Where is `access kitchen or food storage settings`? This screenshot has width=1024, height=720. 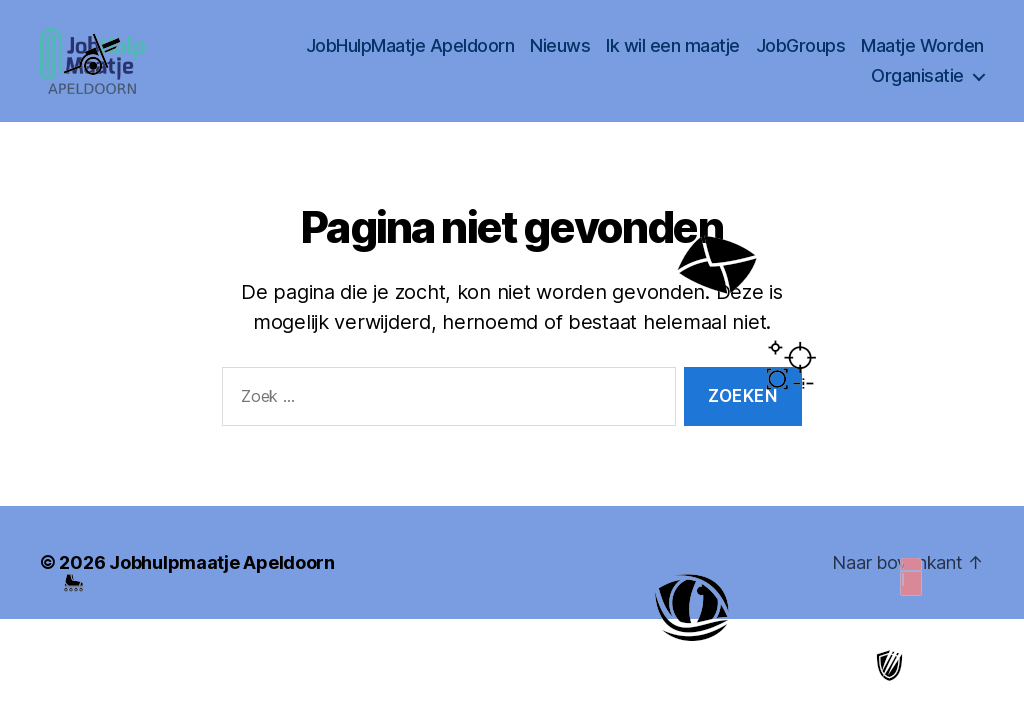 access kitchen or food storage settings is located at coordinates (911, 576).